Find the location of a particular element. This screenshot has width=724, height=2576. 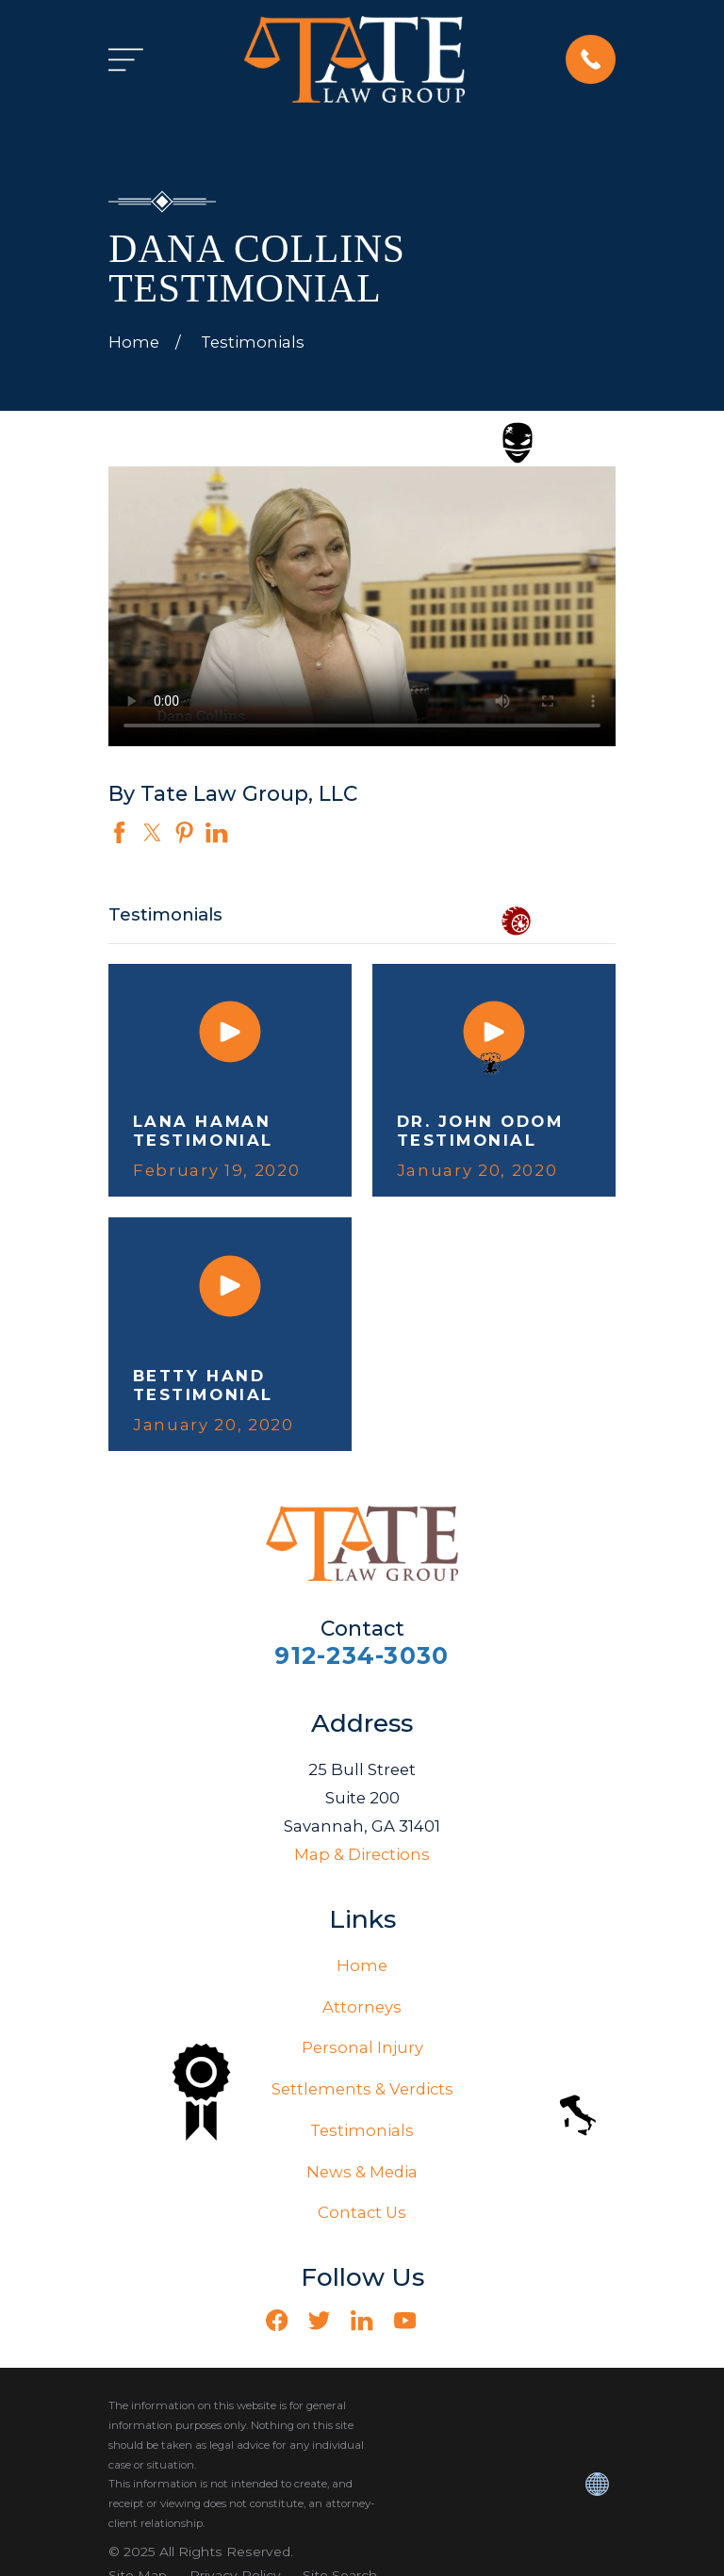

select italy as your country or region is located at coordinates (578, 2115).